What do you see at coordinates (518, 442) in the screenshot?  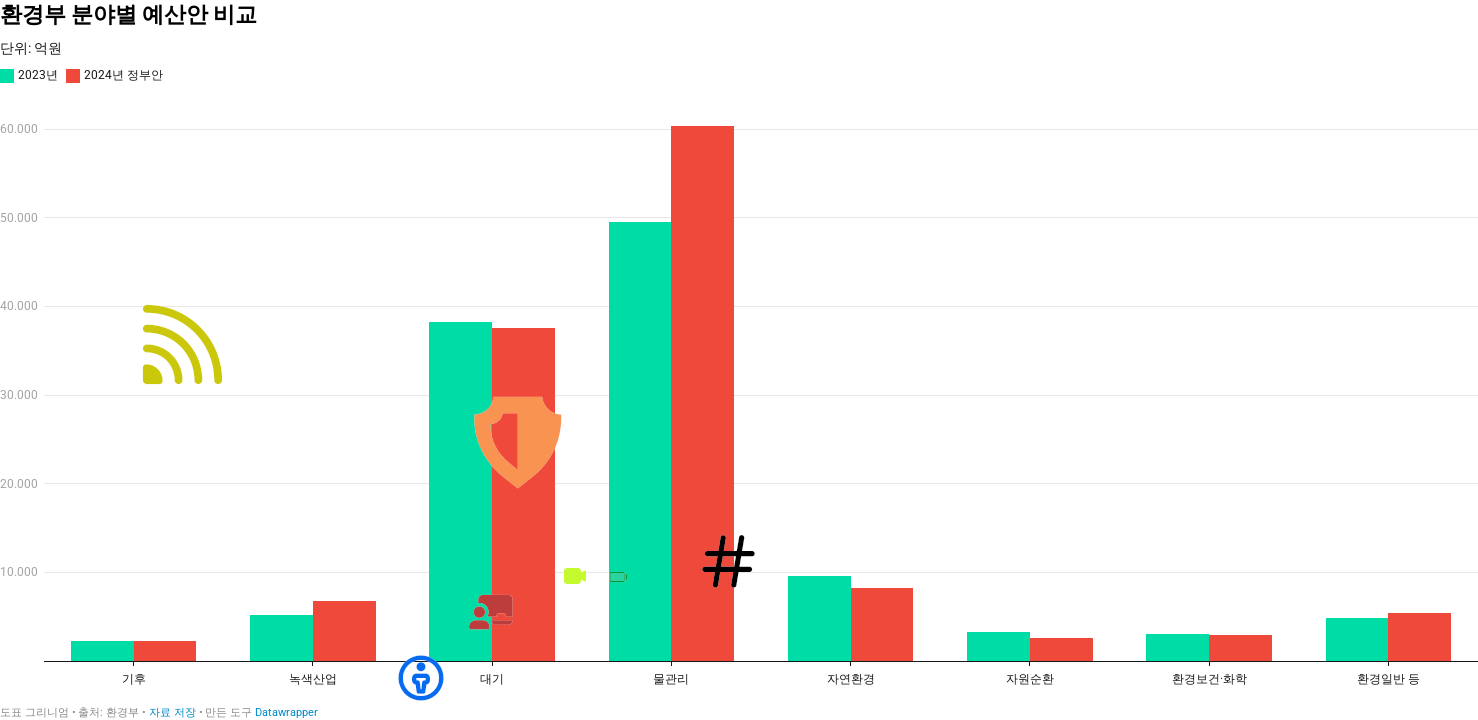 I see `discord moderator programs alumni badge` at bounding box center [518, 442].